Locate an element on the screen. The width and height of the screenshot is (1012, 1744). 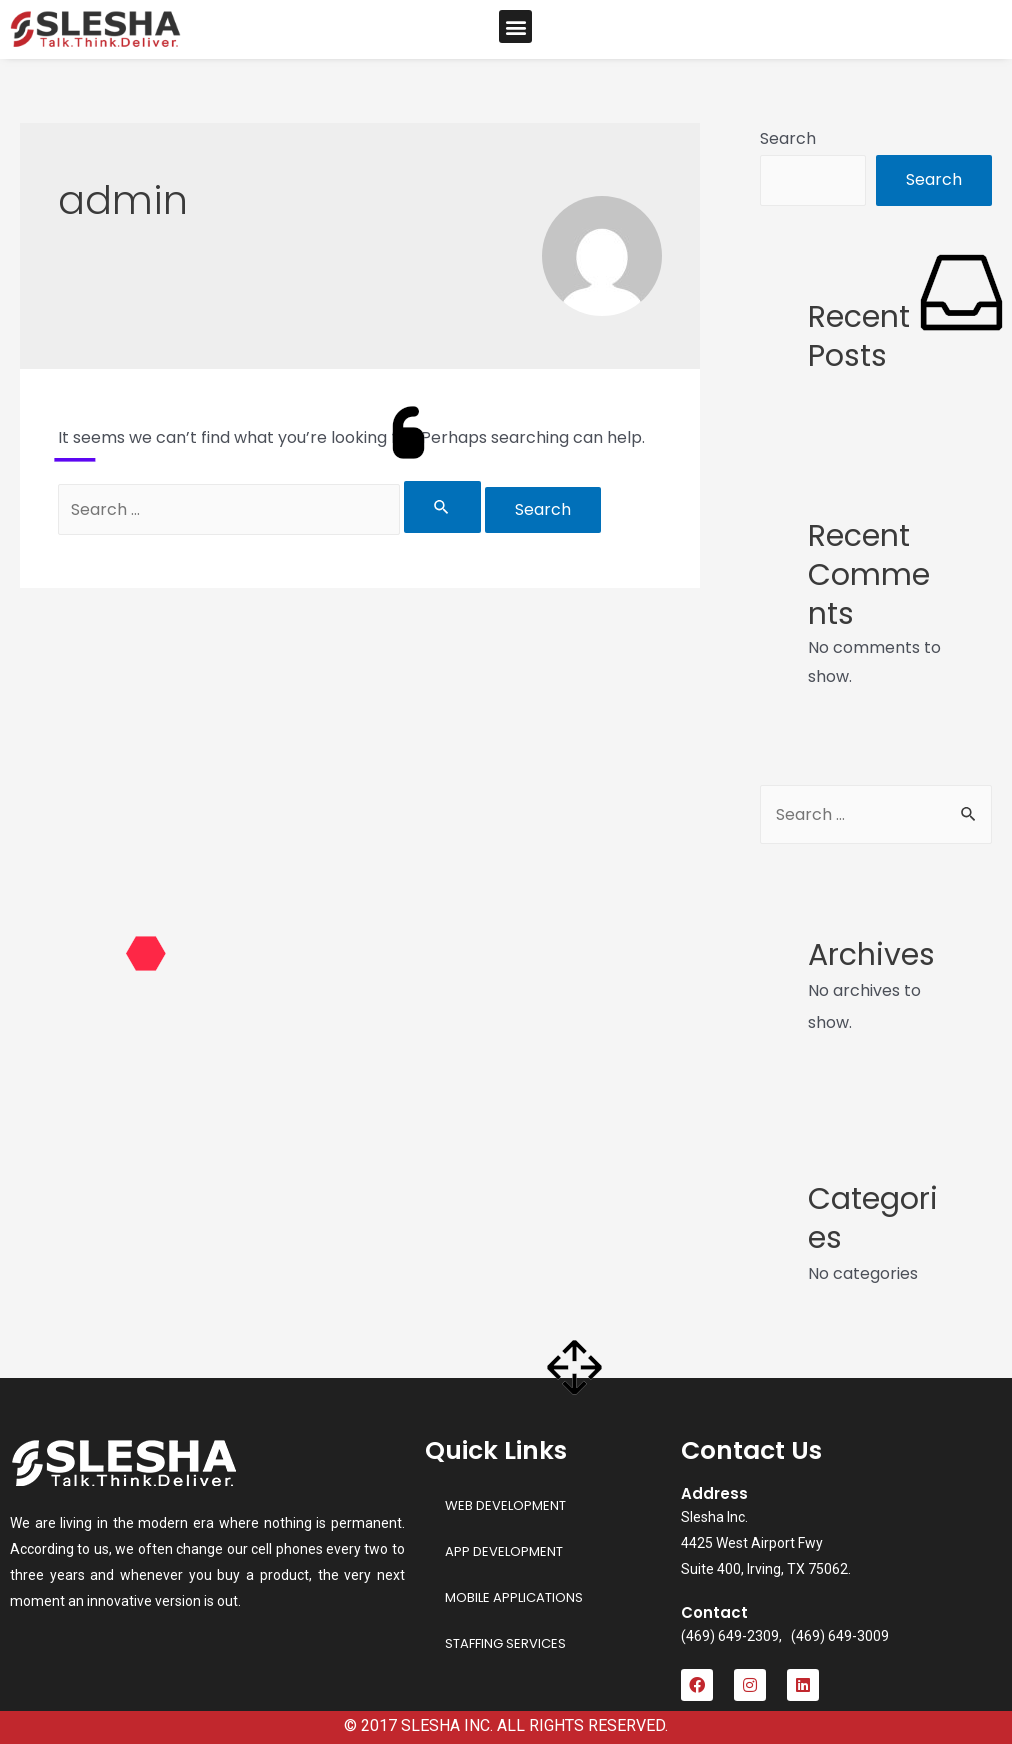
set a data breakpoint in the debugger is located at coordinates (147, 953).